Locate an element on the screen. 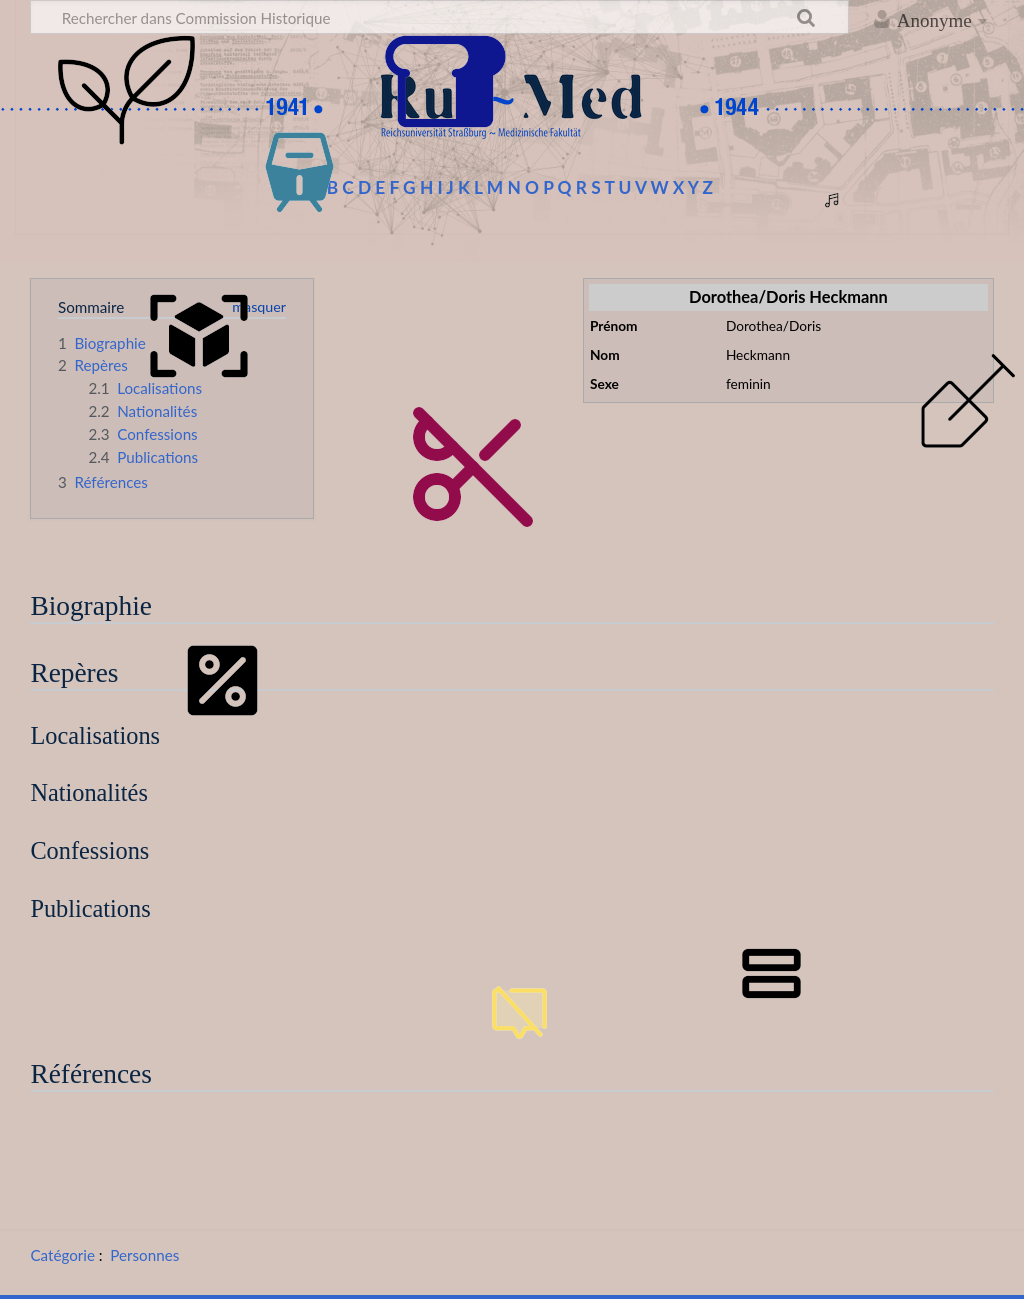 The height and width of the screenshot is (1299, 1024). access regional train schedules is located at coordinates (299, 169).